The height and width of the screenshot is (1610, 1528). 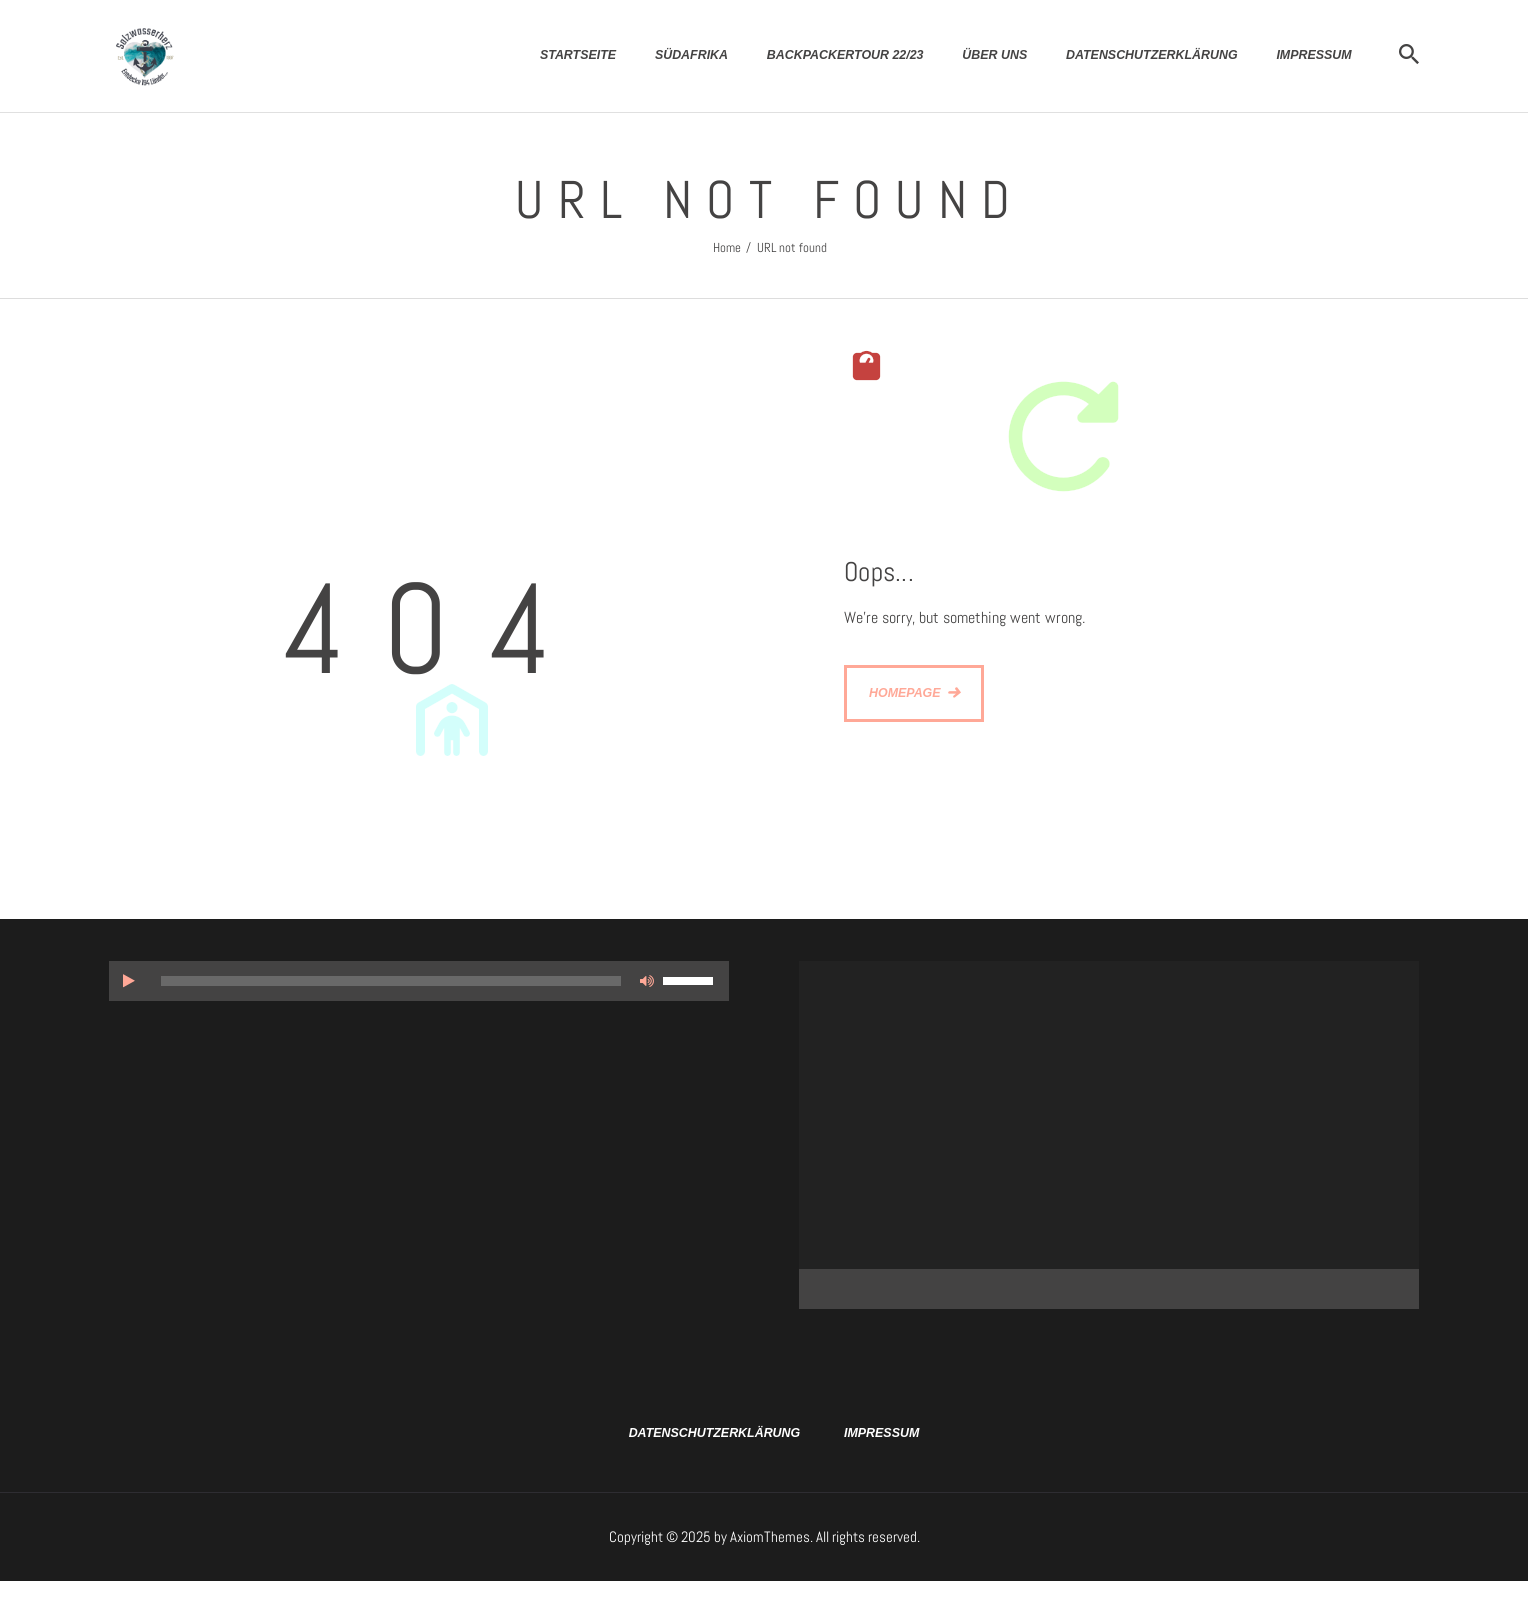 What do you see at coordinates (1063, 436) in the screenshot?
I see `redo the last action` at bounding box center [1063, 436].